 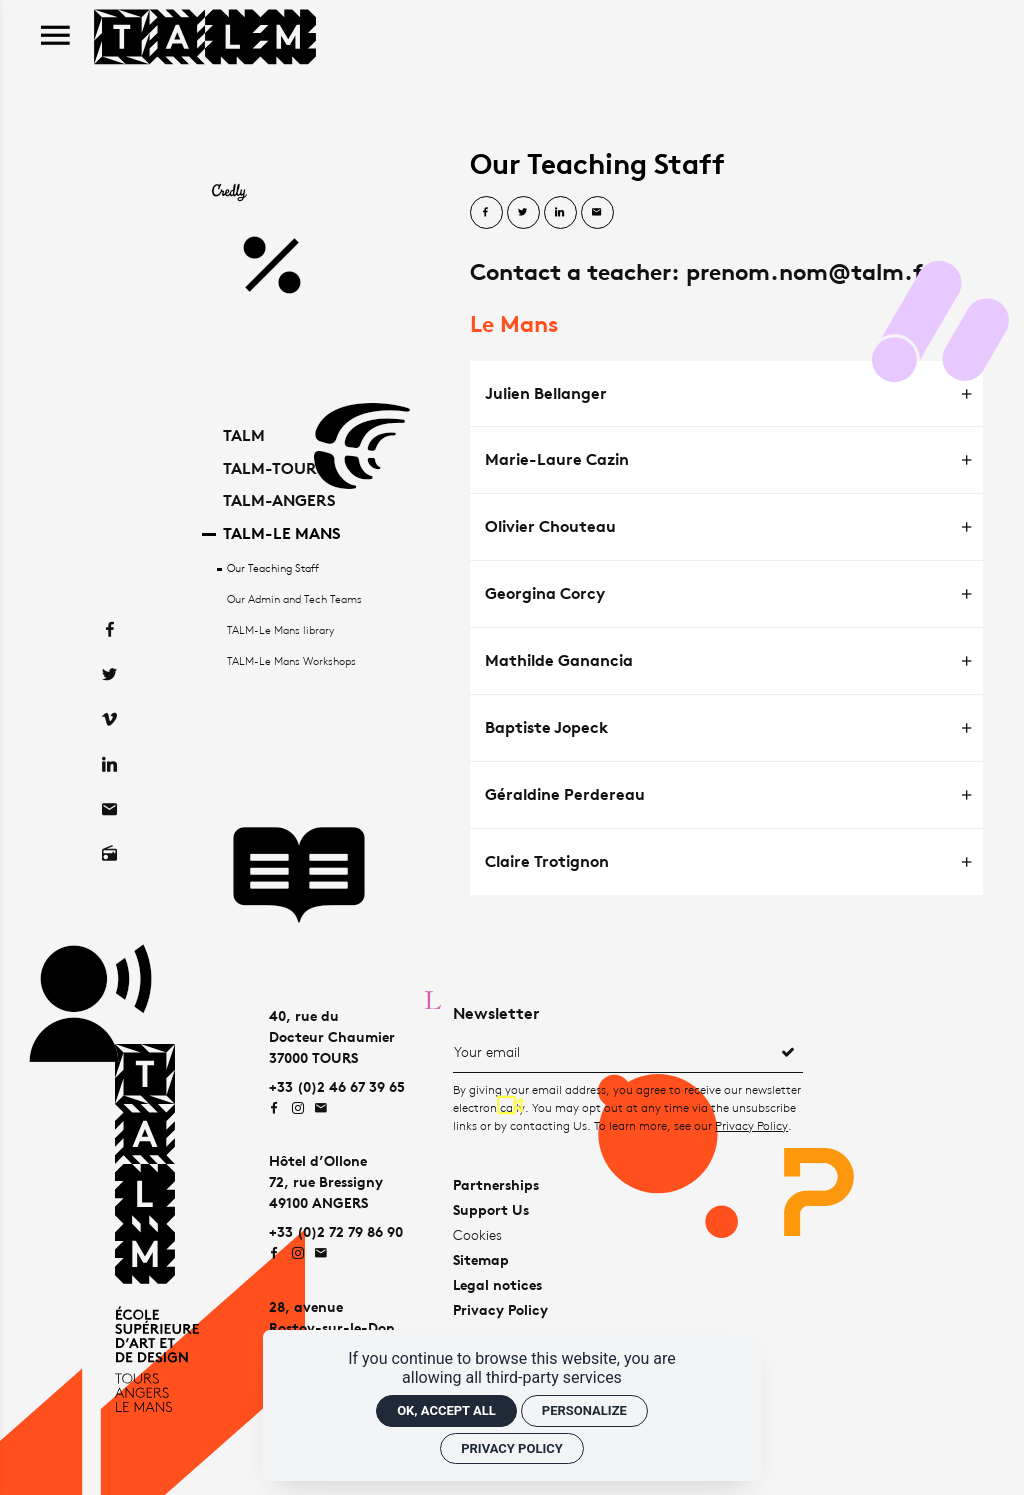 I want to click on Crowdin localization platform logo, so click(x=362, y=446).